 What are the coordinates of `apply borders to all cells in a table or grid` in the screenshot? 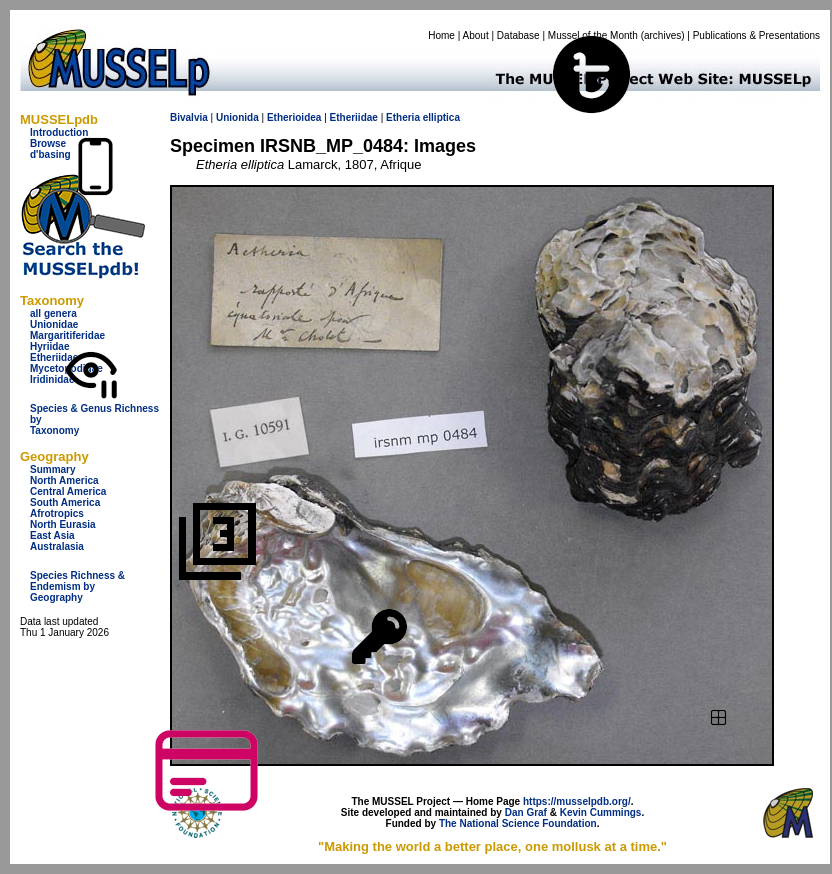 It's located at (718, 717).